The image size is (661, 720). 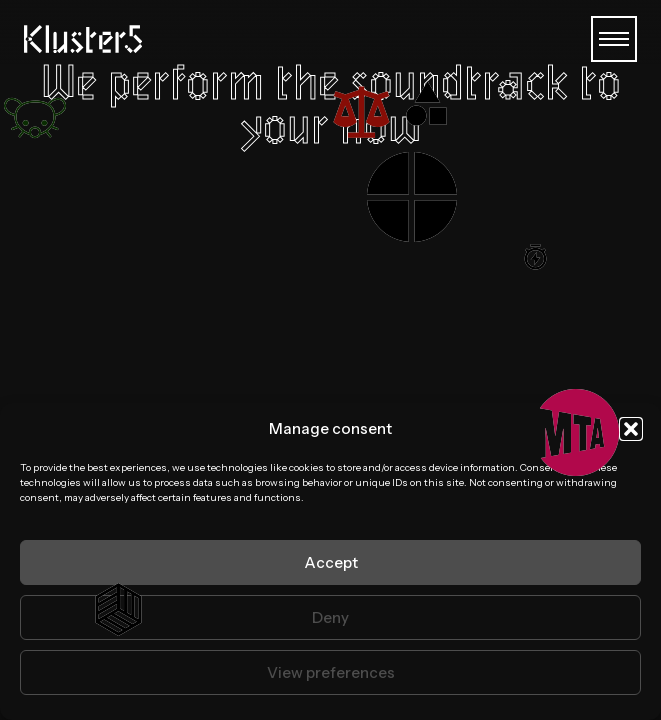 I want to click on quarto publishing system logo, so click(x=412, y=197).